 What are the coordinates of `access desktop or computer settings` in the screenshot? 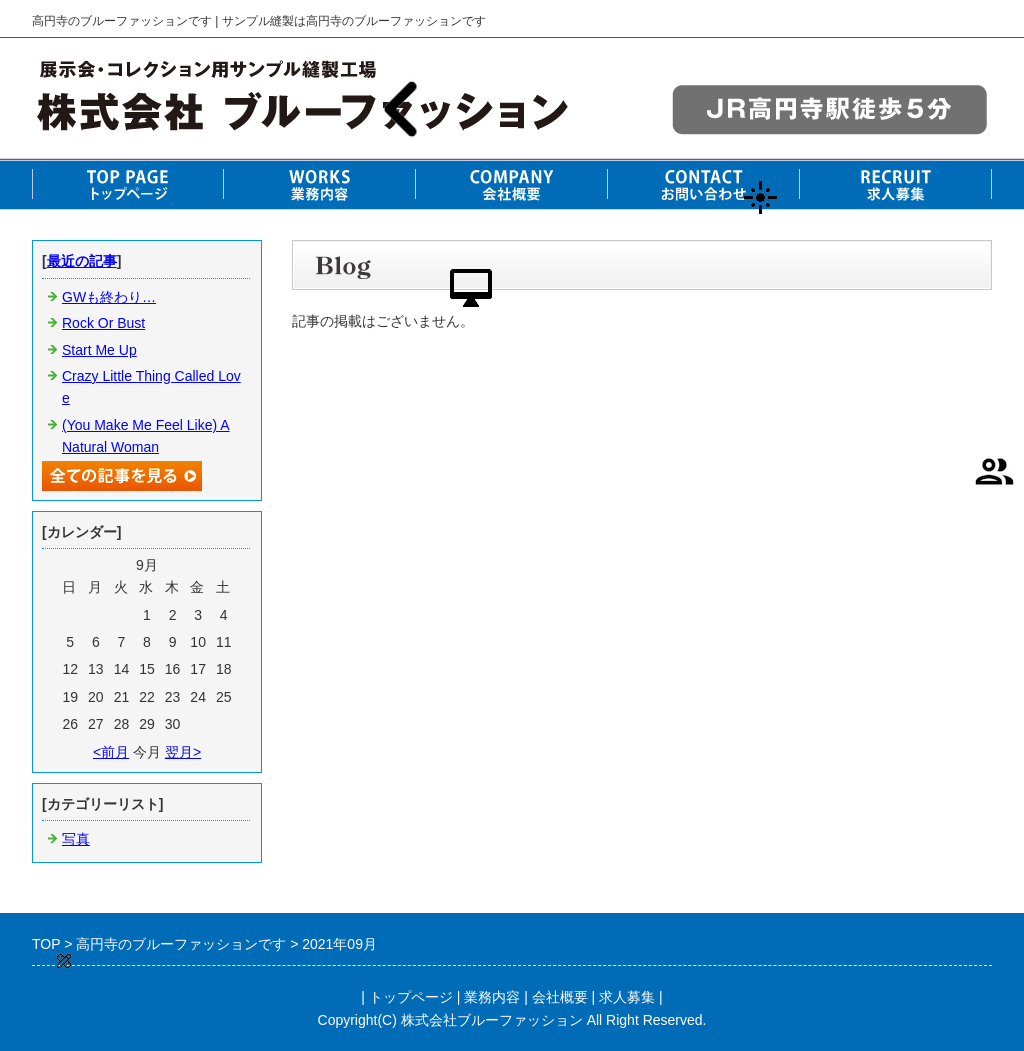 It's located at (471, 288).